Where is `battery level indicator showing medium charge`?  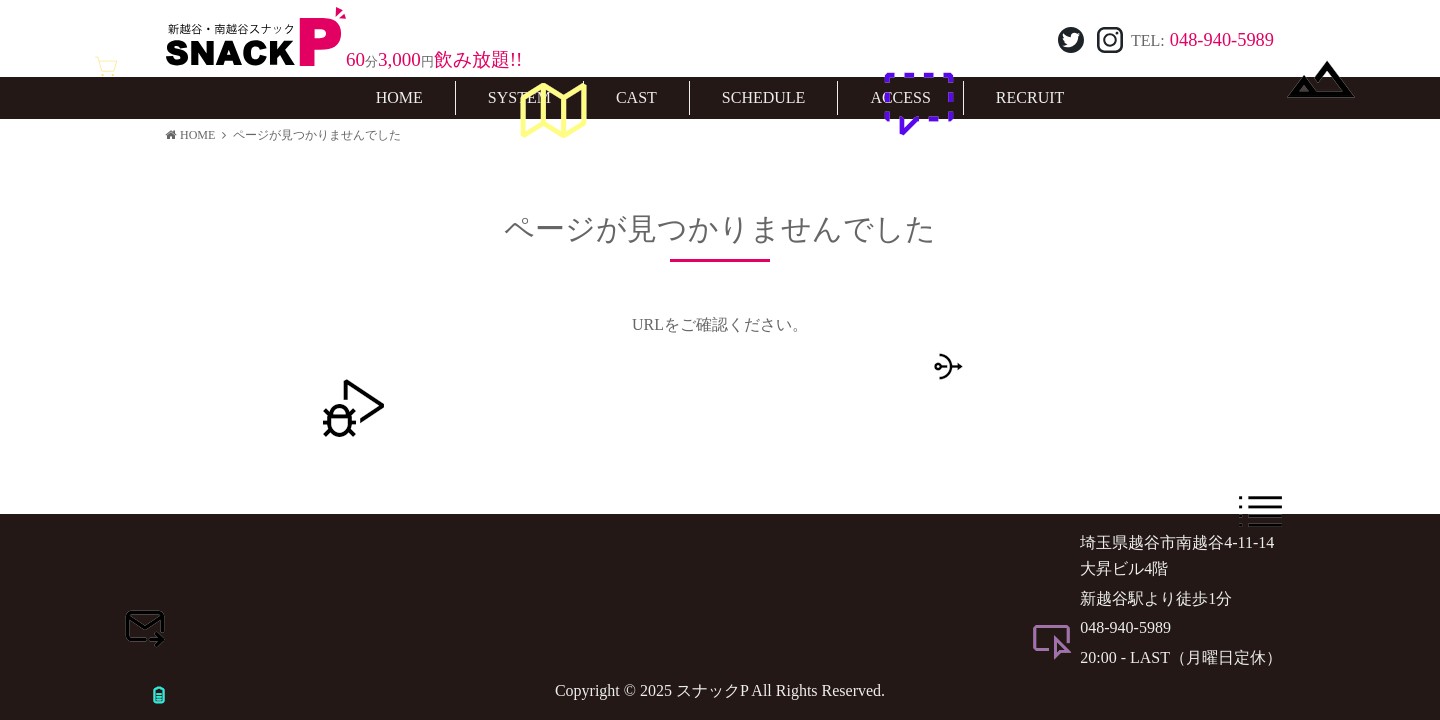 battery level indicator showing medium charge is located at coordinates (159, 695).